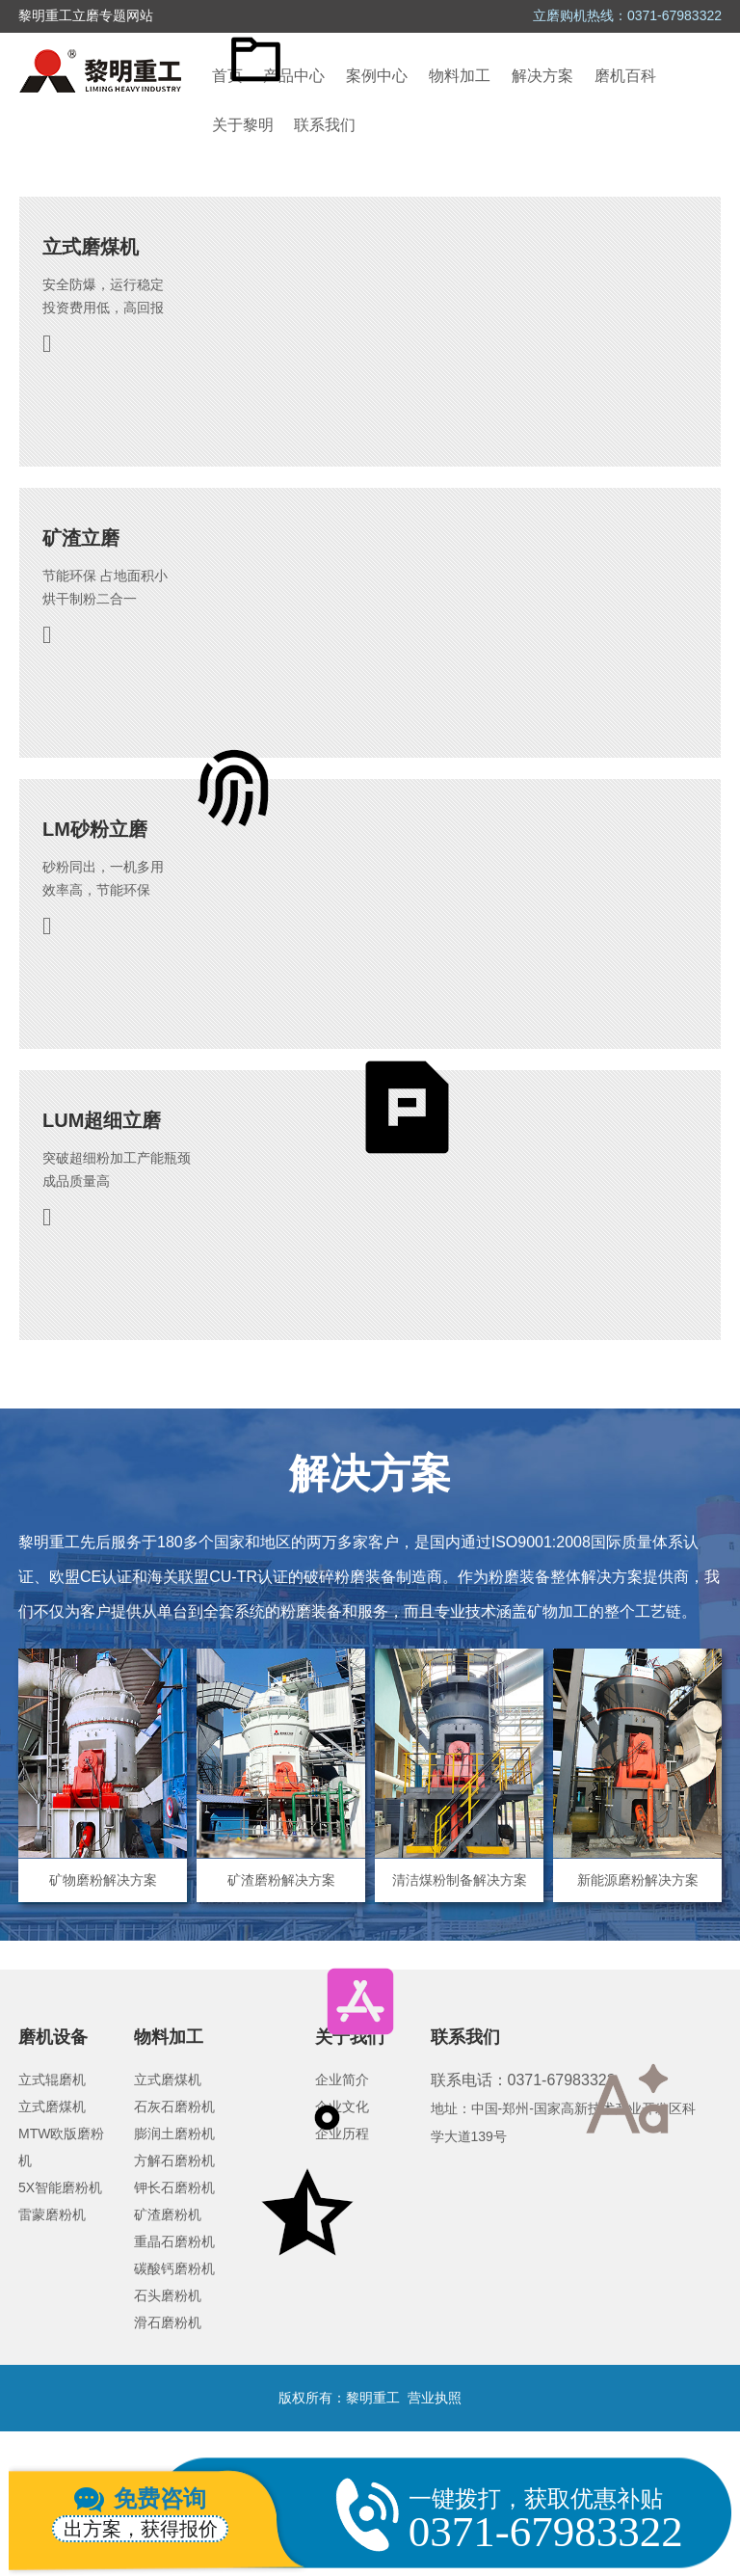  Describe the element at coordinates (234, 788) in the screenshot. I see `authenticate using fingerprint recognition` at that location.